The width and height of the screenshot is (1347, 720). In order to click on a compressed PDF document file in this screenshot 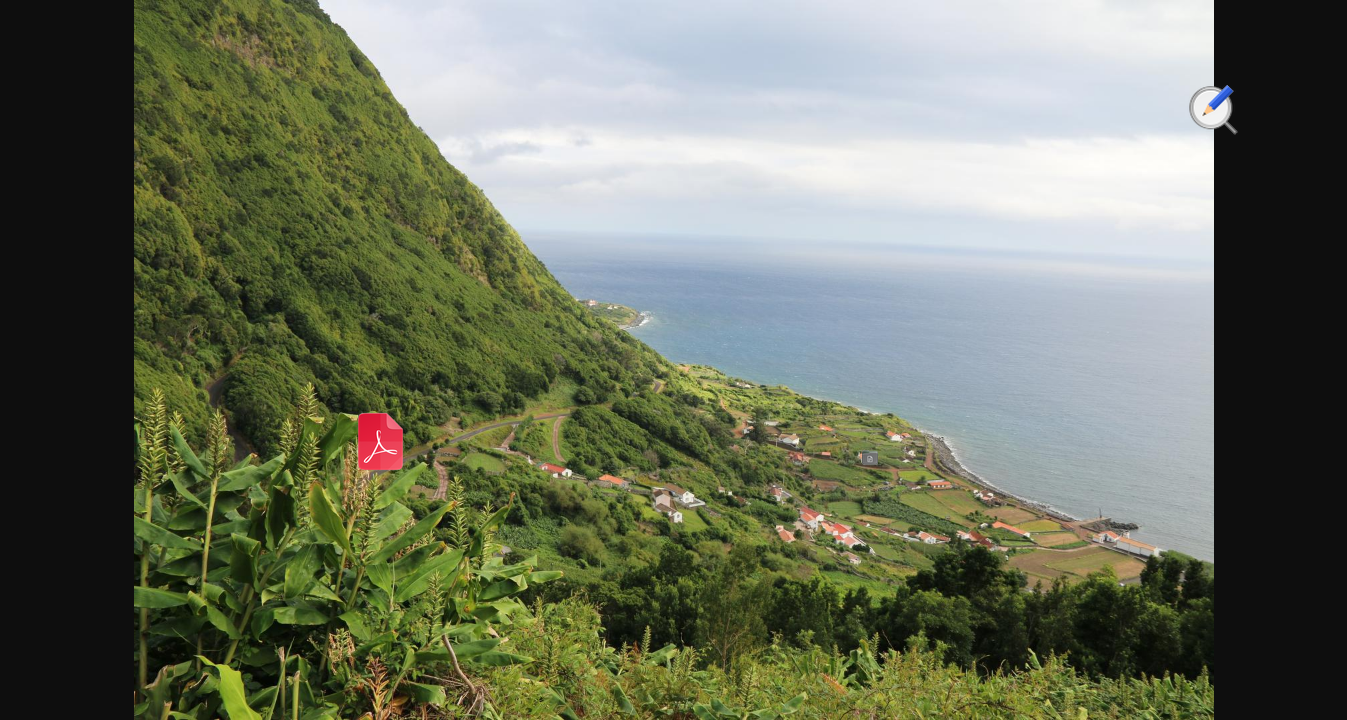, I will do `click(380, 441)`.